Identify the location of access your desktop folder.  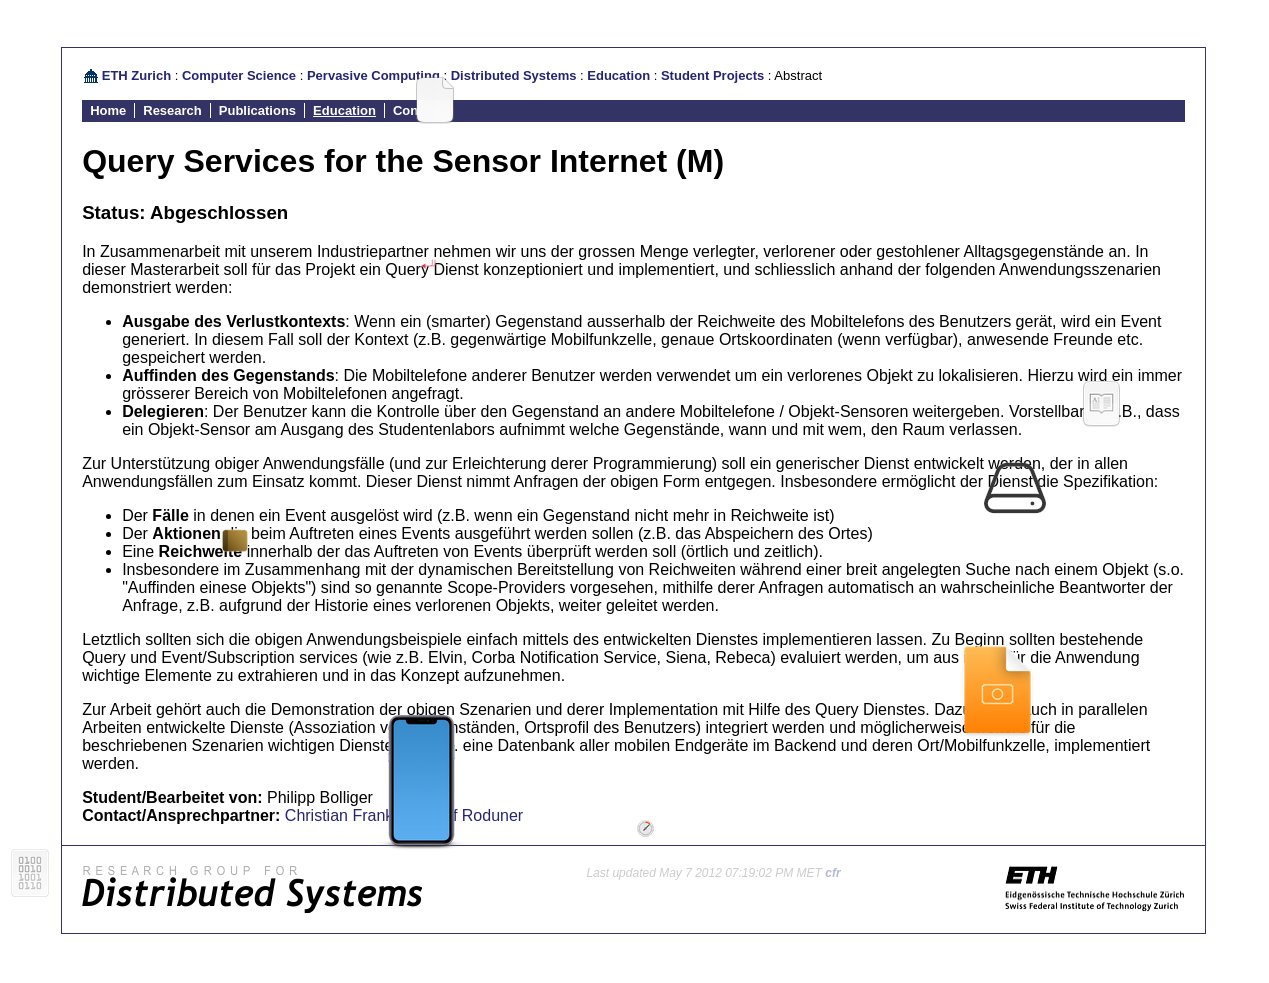
(235, 540).